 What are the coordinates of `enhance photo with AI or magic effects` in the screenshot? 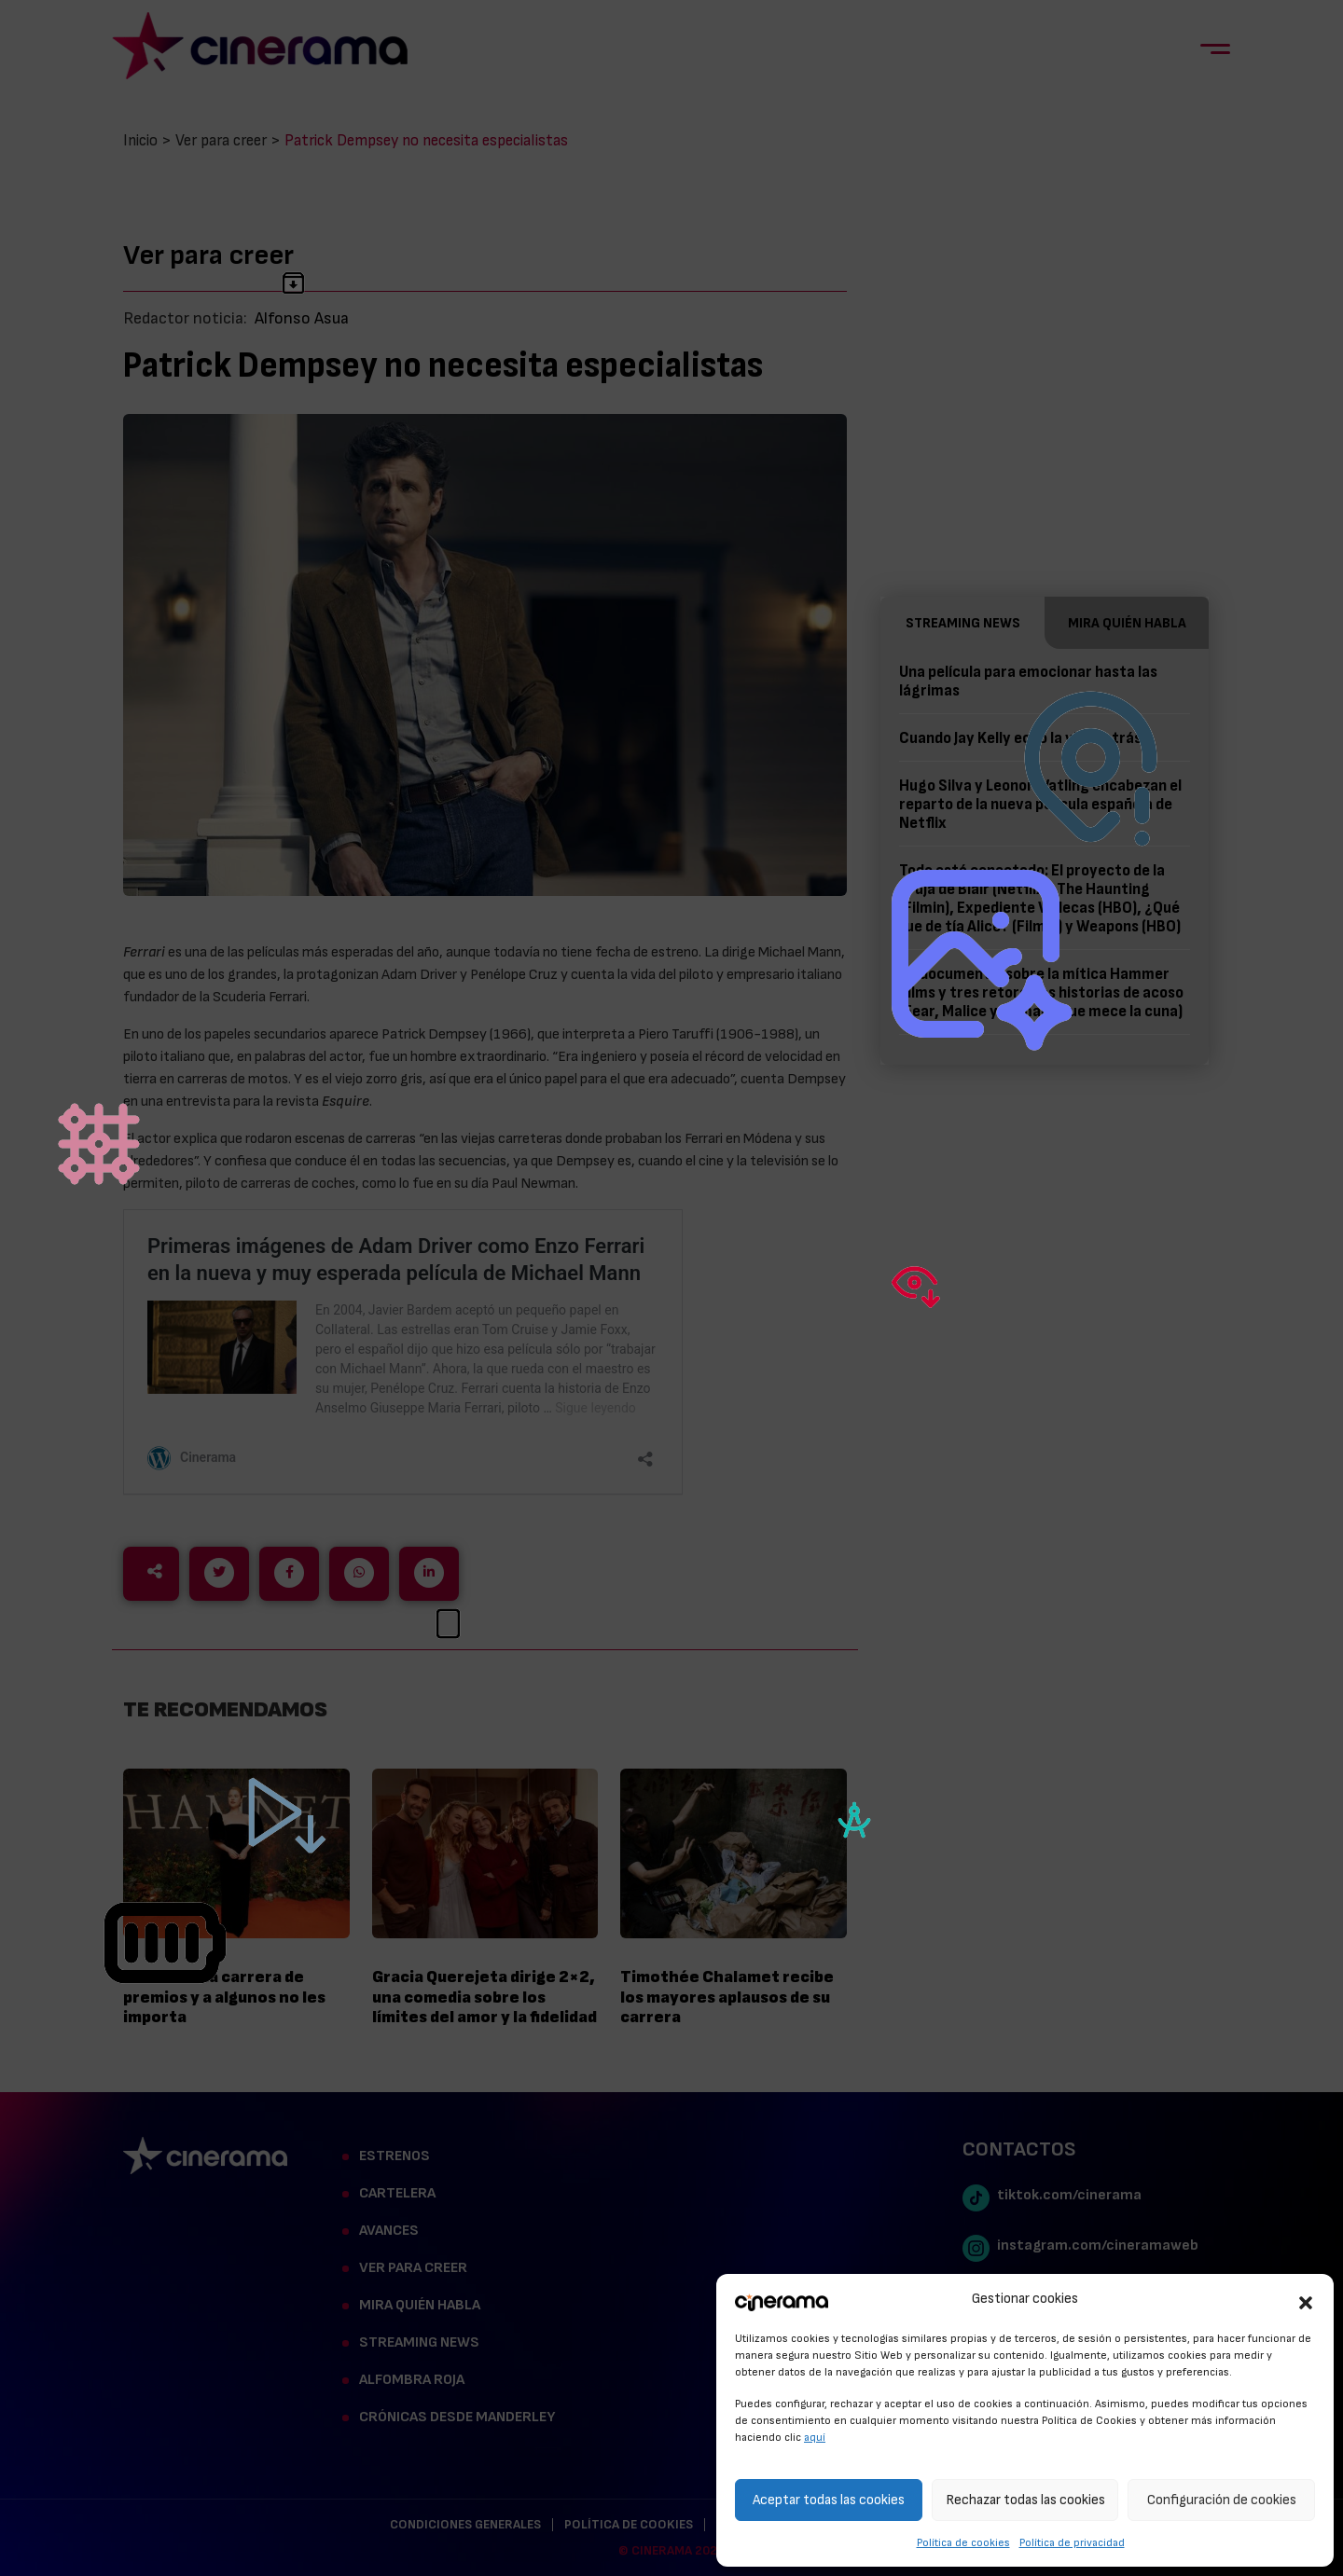 It's located at (976, 954).